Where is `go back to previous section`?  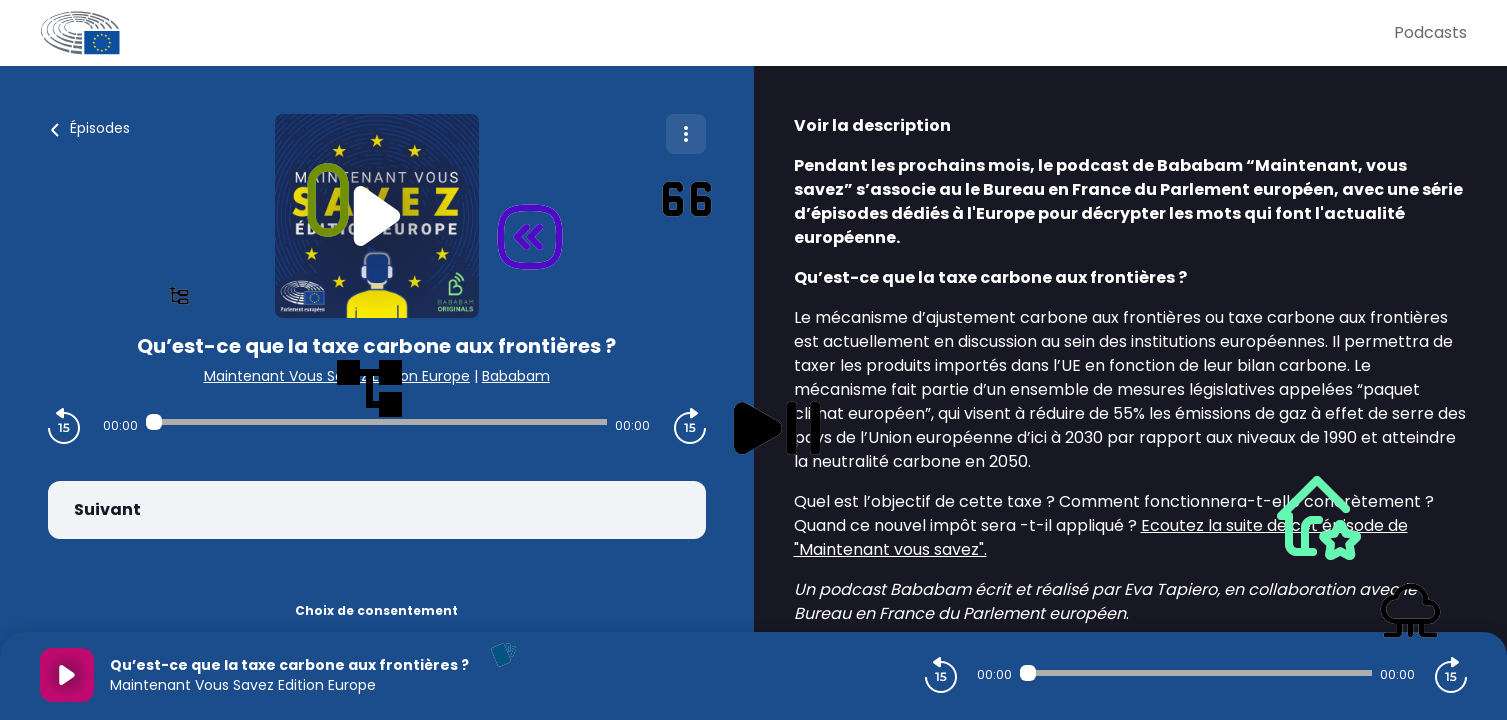 go back to previous section is located at coordinates (530, 237).